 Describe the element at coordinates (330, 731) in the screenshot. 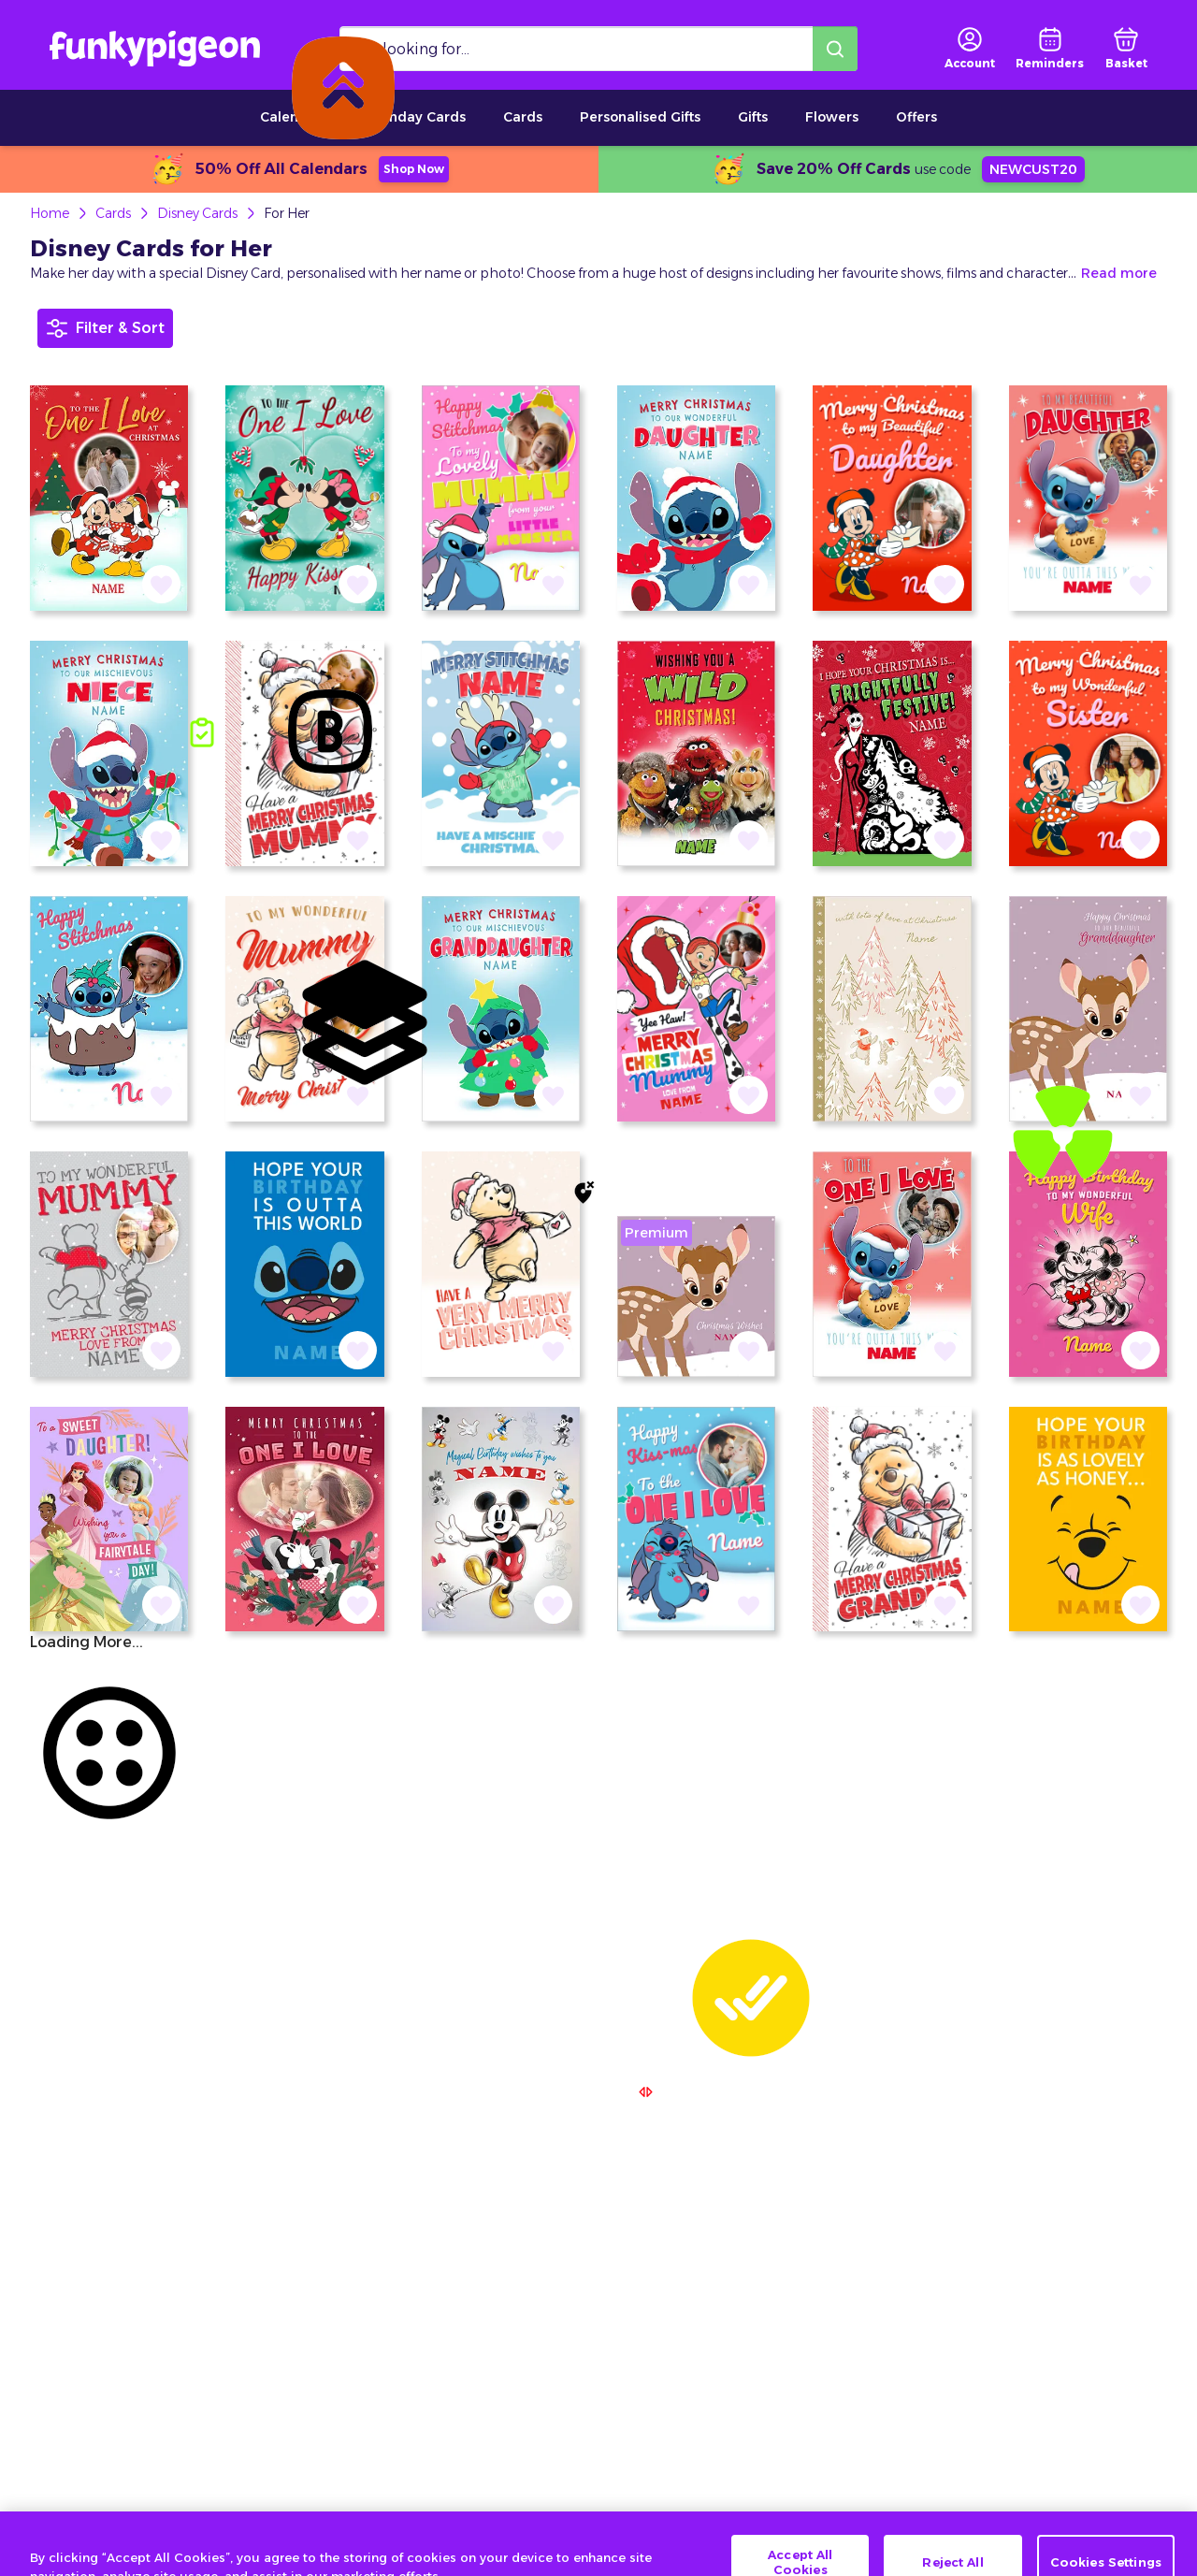

I see `apply bold formatting to selected text` at that location.